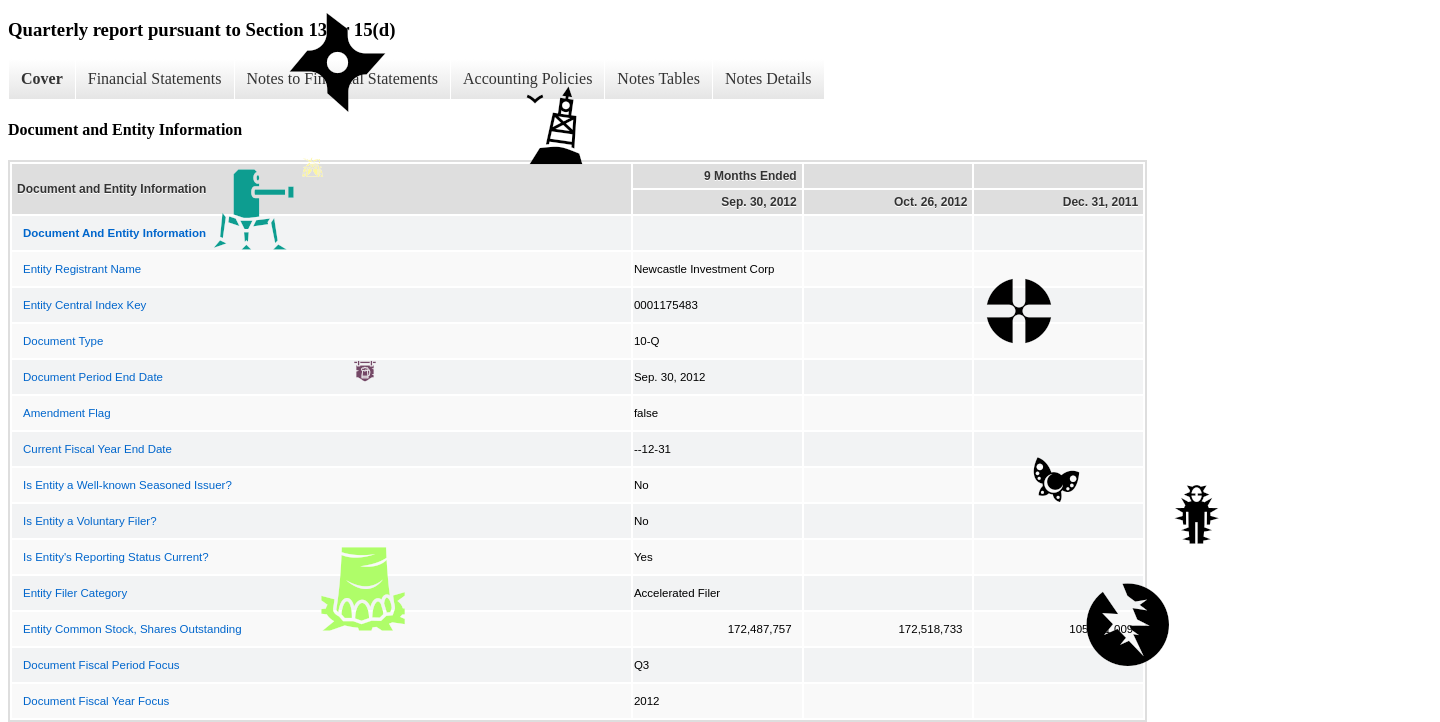 This screenshot has height=722, width=1440. I want to click on target or crosshair indicator, so click(1019, 311).